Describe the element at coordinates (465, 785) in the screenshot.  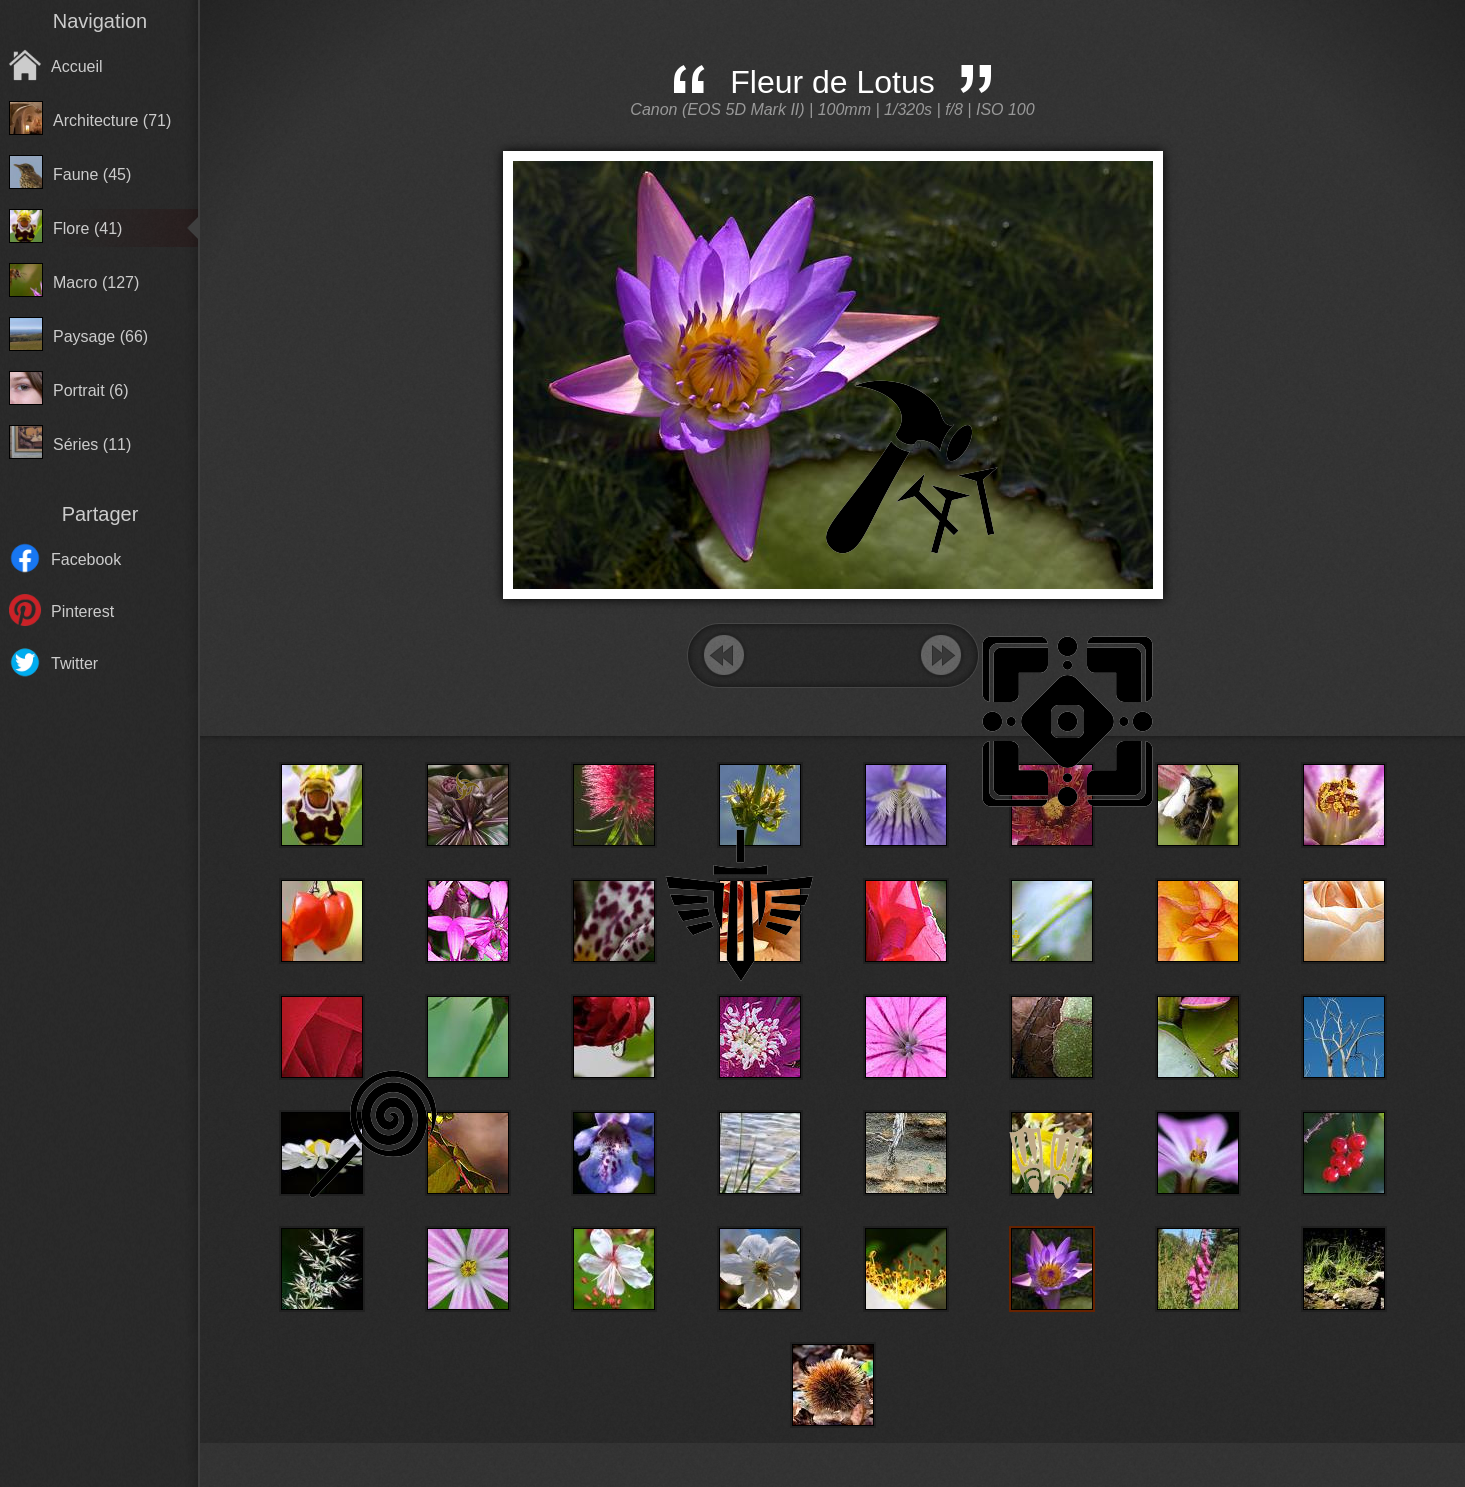
I see `activate health regeneration ability` at that location.